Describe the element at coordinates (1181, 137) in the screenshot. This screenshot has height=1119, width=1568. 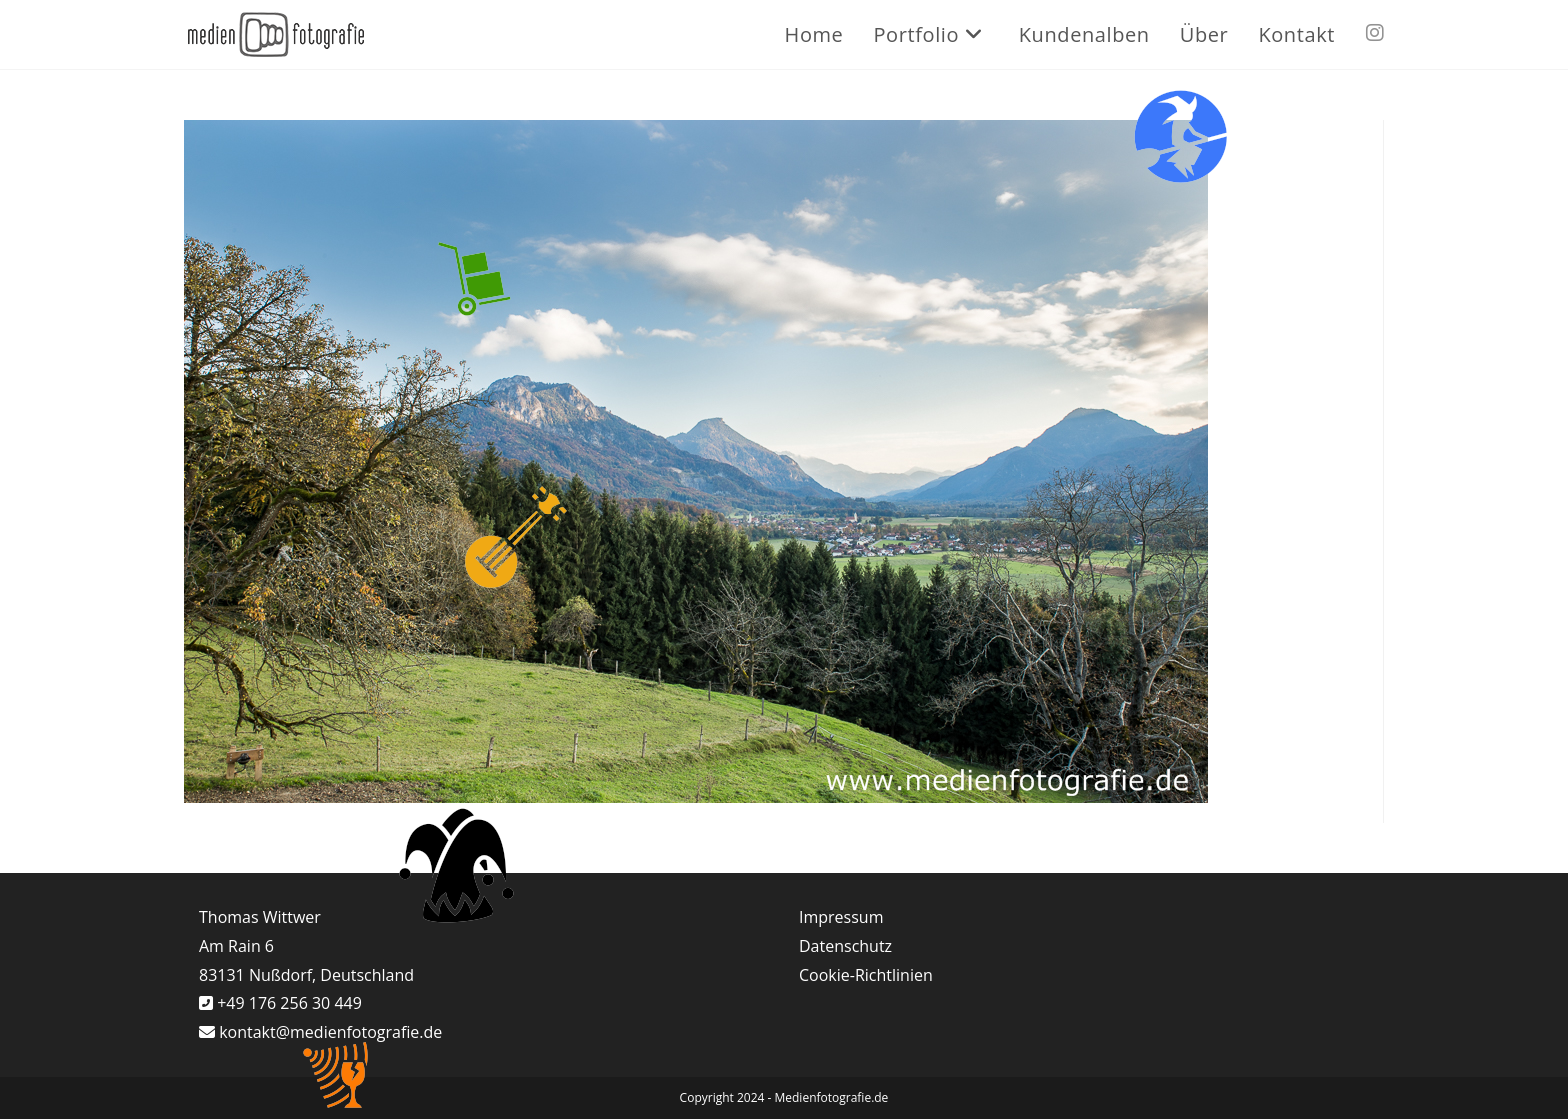
I see `witch character or Halloween-themed game element` at that location.